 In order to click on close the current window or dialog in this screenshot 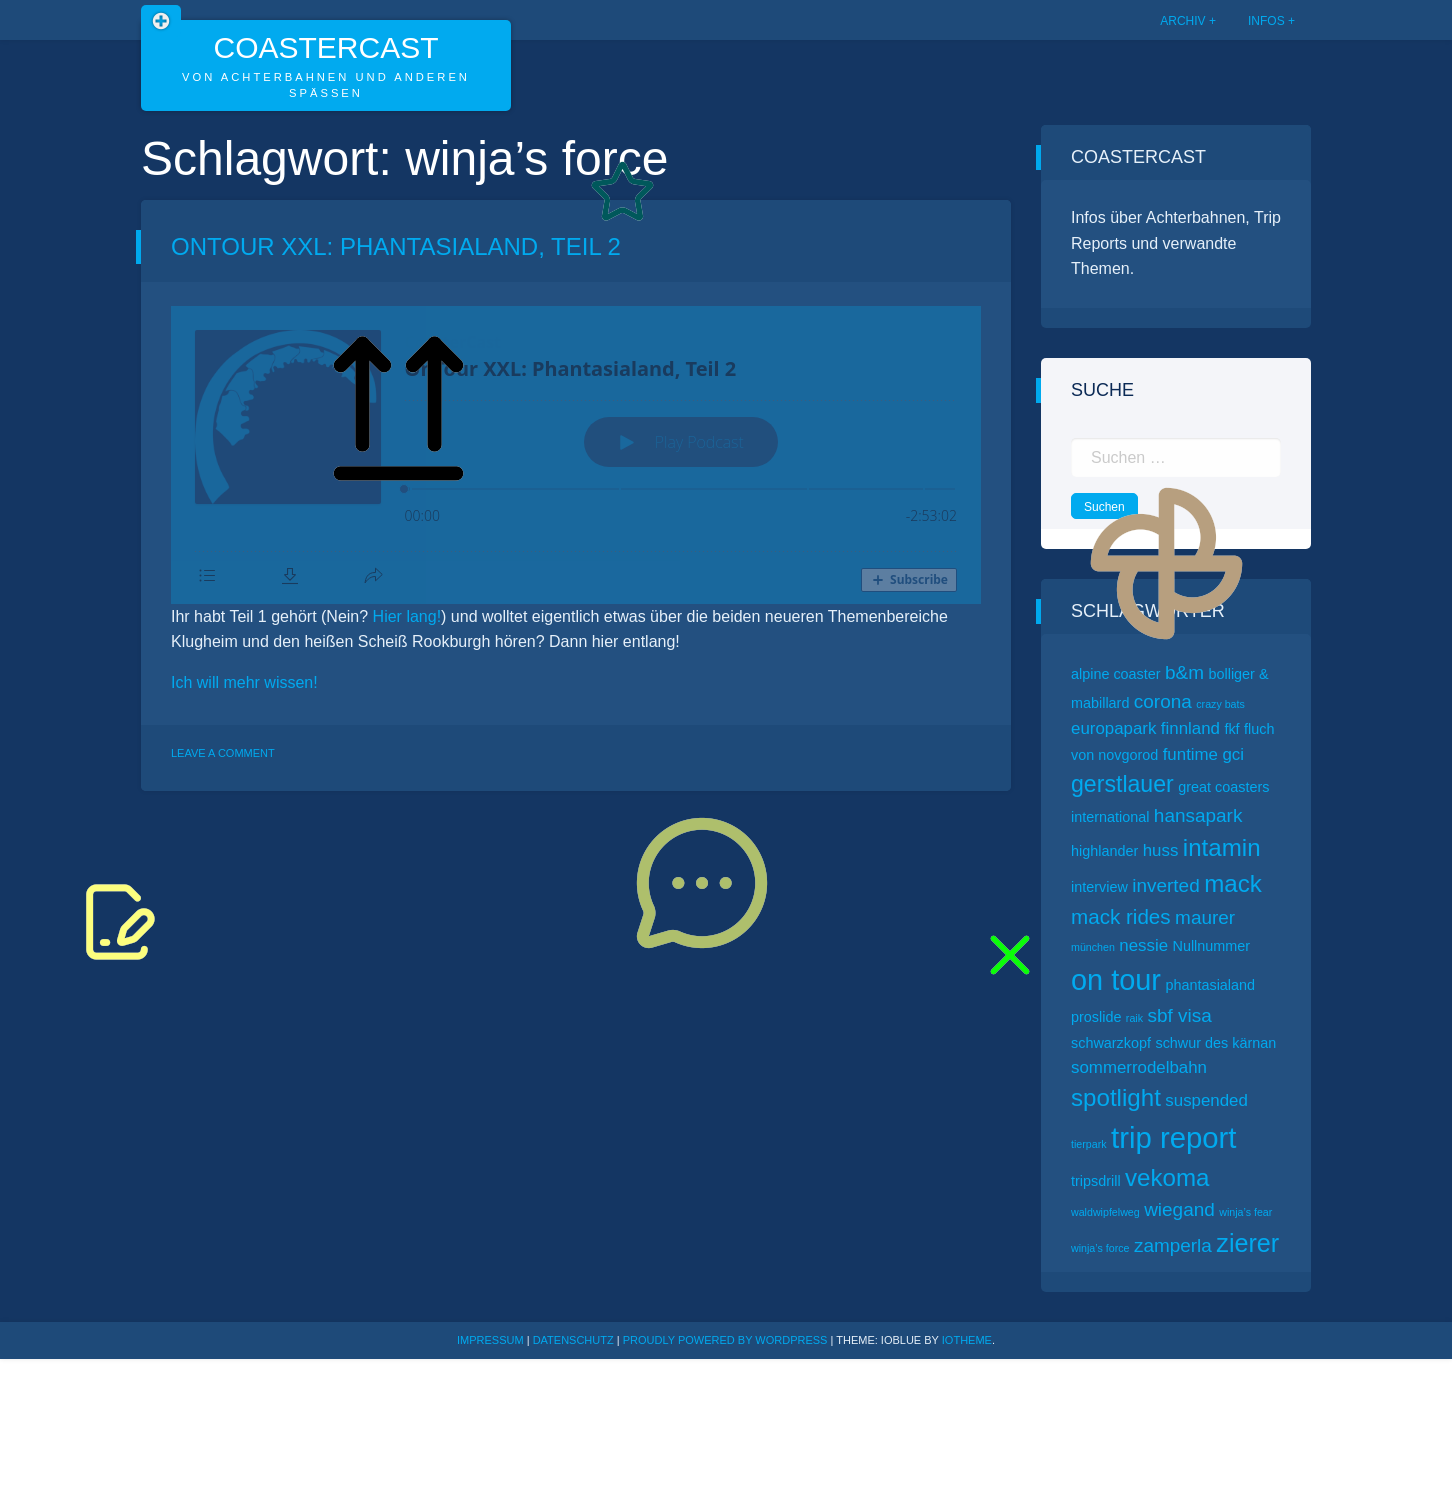, I will do `click(1010, 955)`.